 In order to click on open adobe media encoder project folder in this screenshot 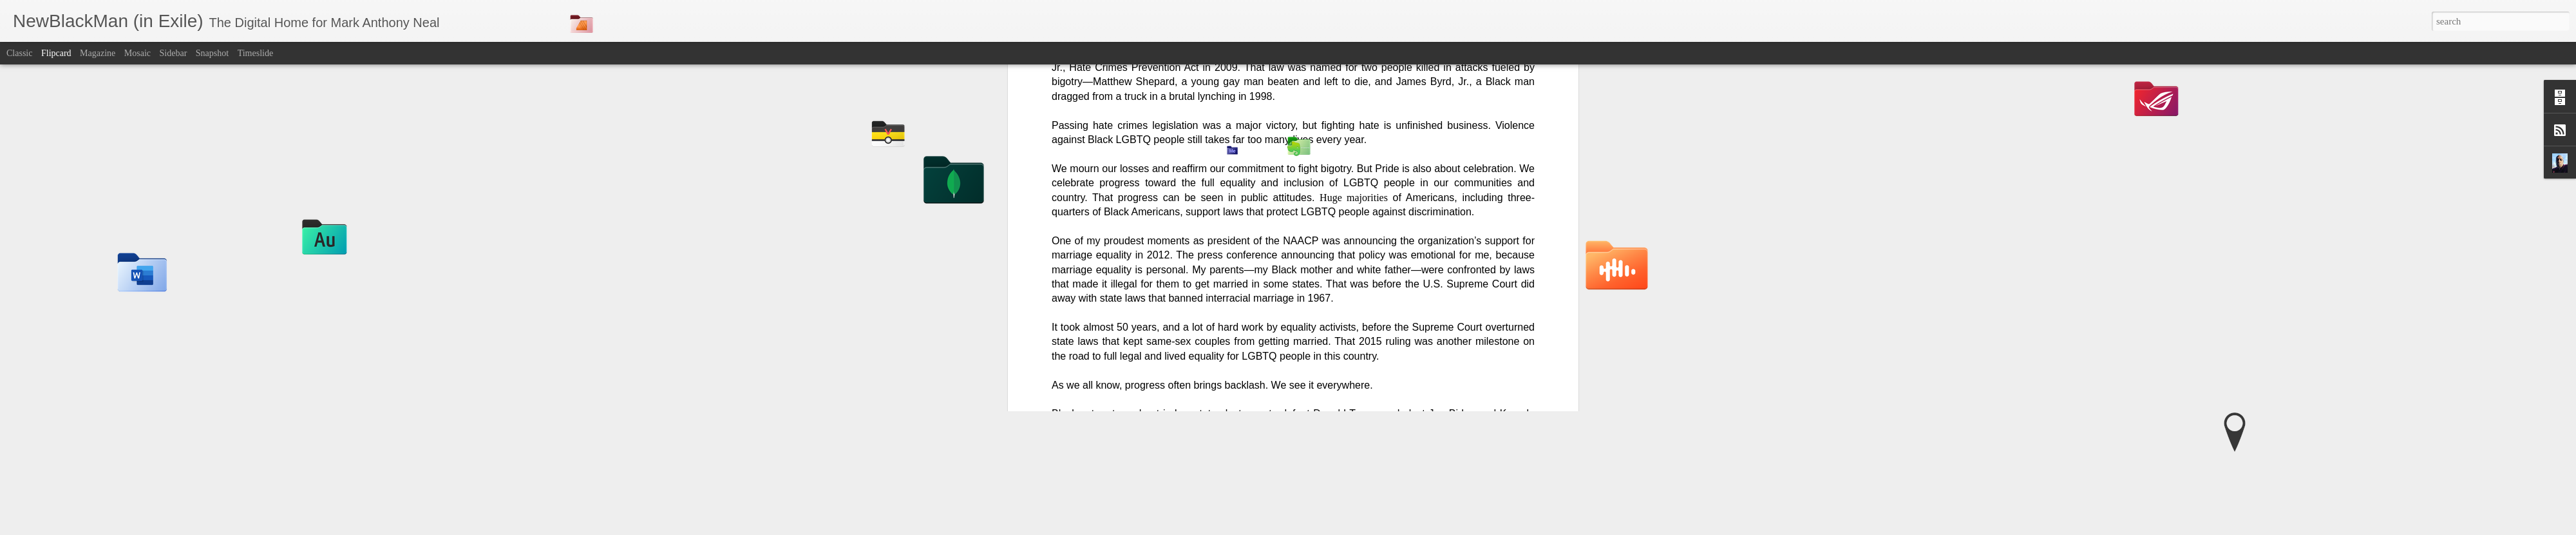, I will do `click(1232, 150)`.